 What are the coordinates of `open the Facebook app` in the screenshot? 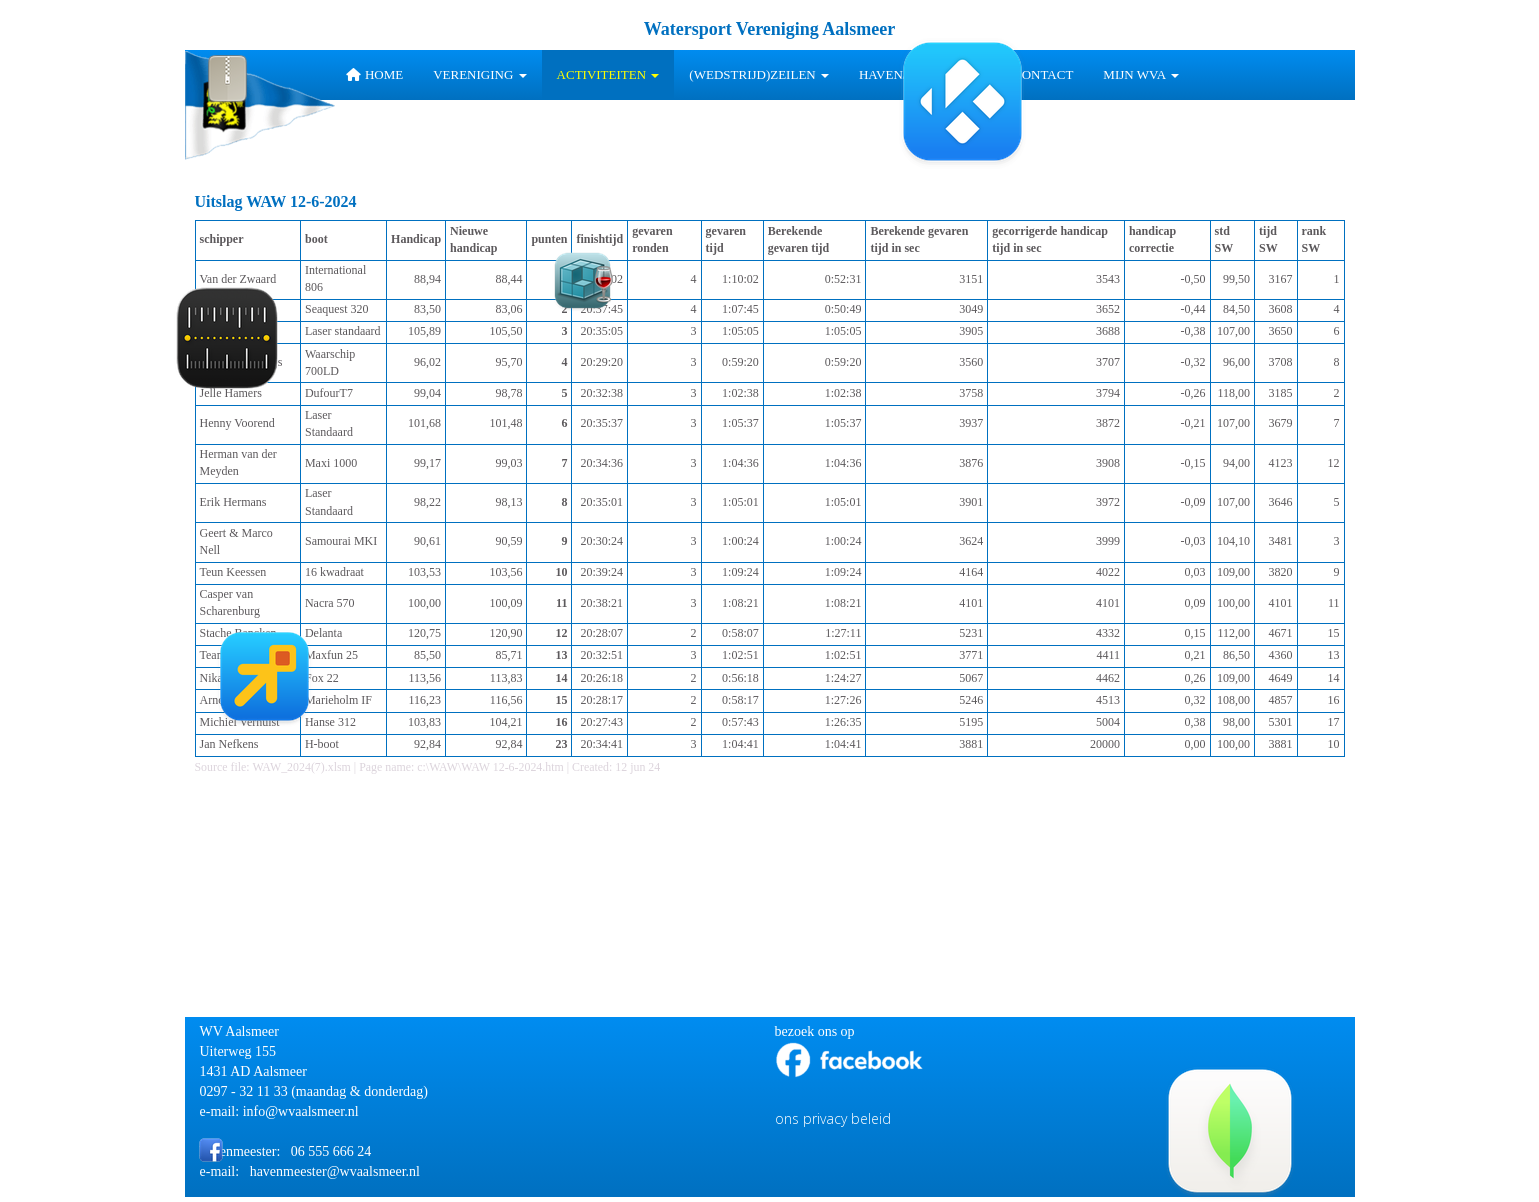 It's located at (211, 1150).